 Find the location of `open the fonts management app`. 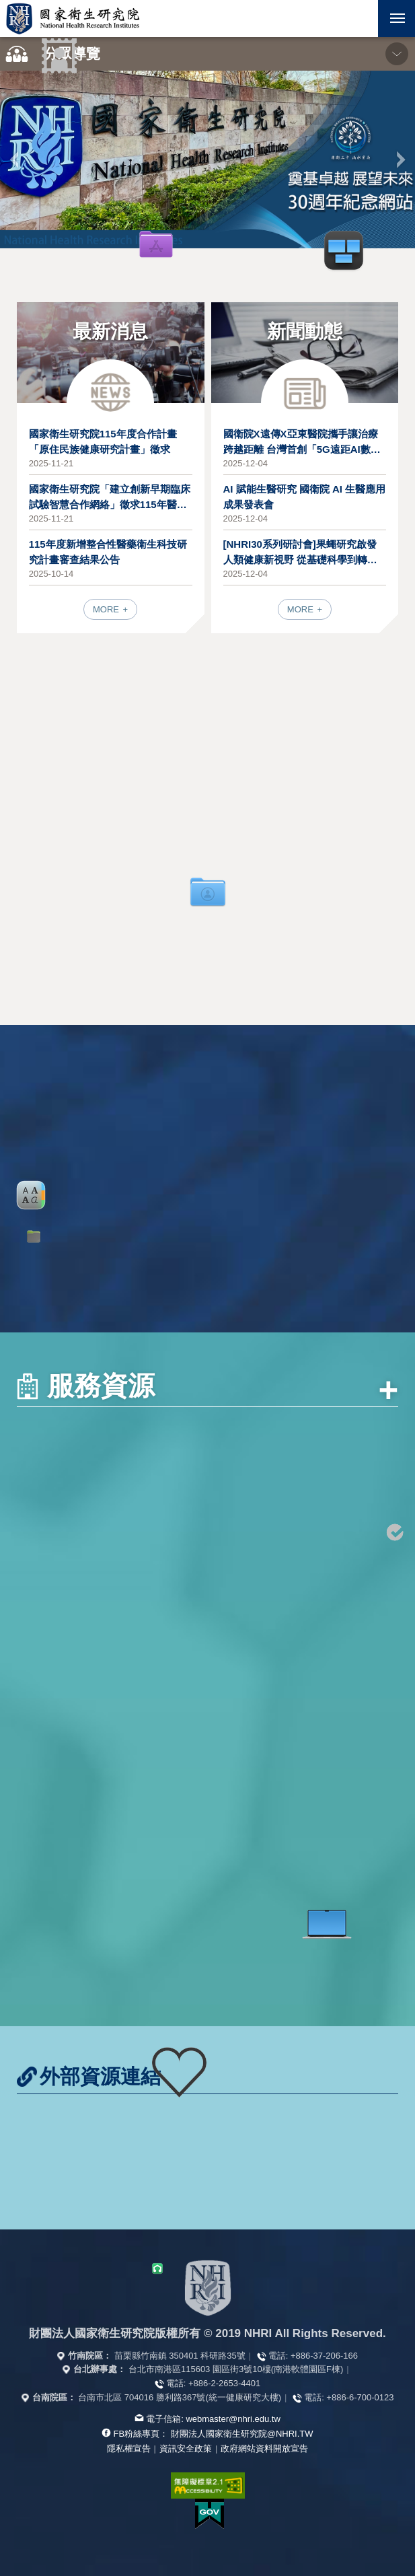

open the fonts management app is located at coordinates (31, 1195).